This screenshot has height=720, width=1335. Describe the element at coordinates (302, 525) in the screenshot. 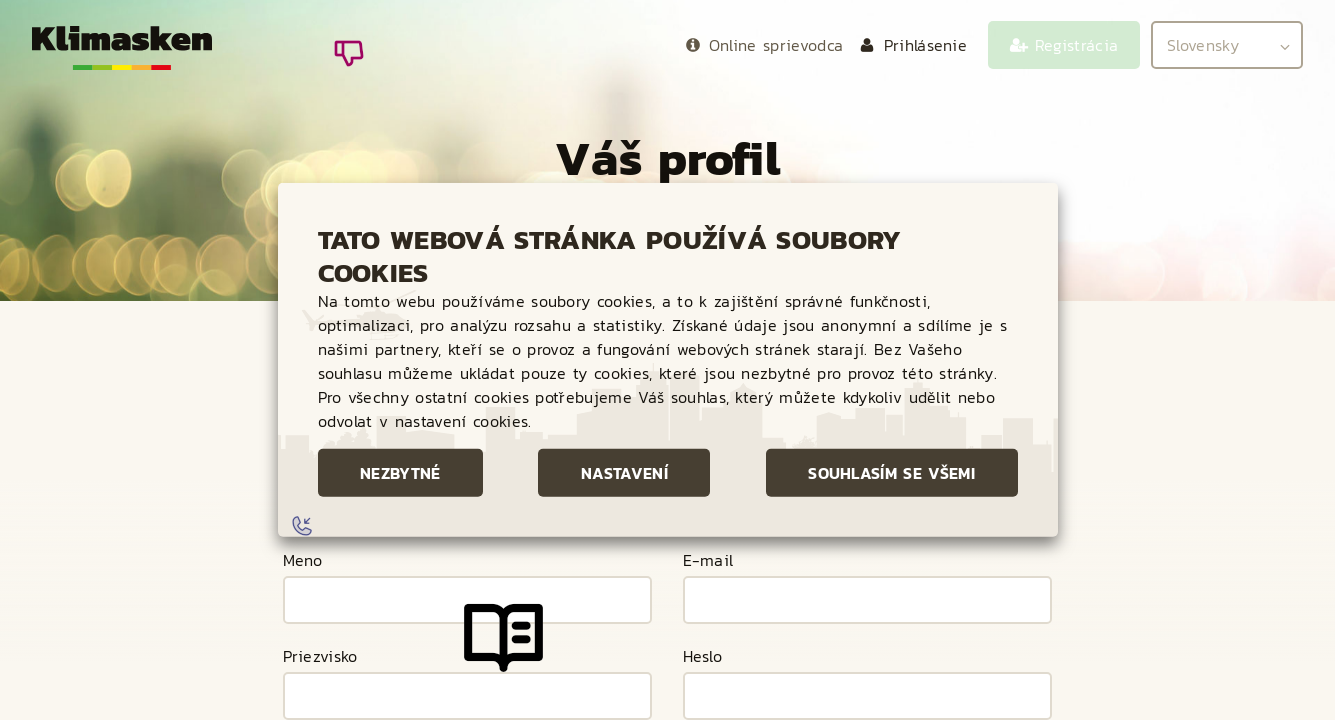

I see `incoming call notification` at that location.